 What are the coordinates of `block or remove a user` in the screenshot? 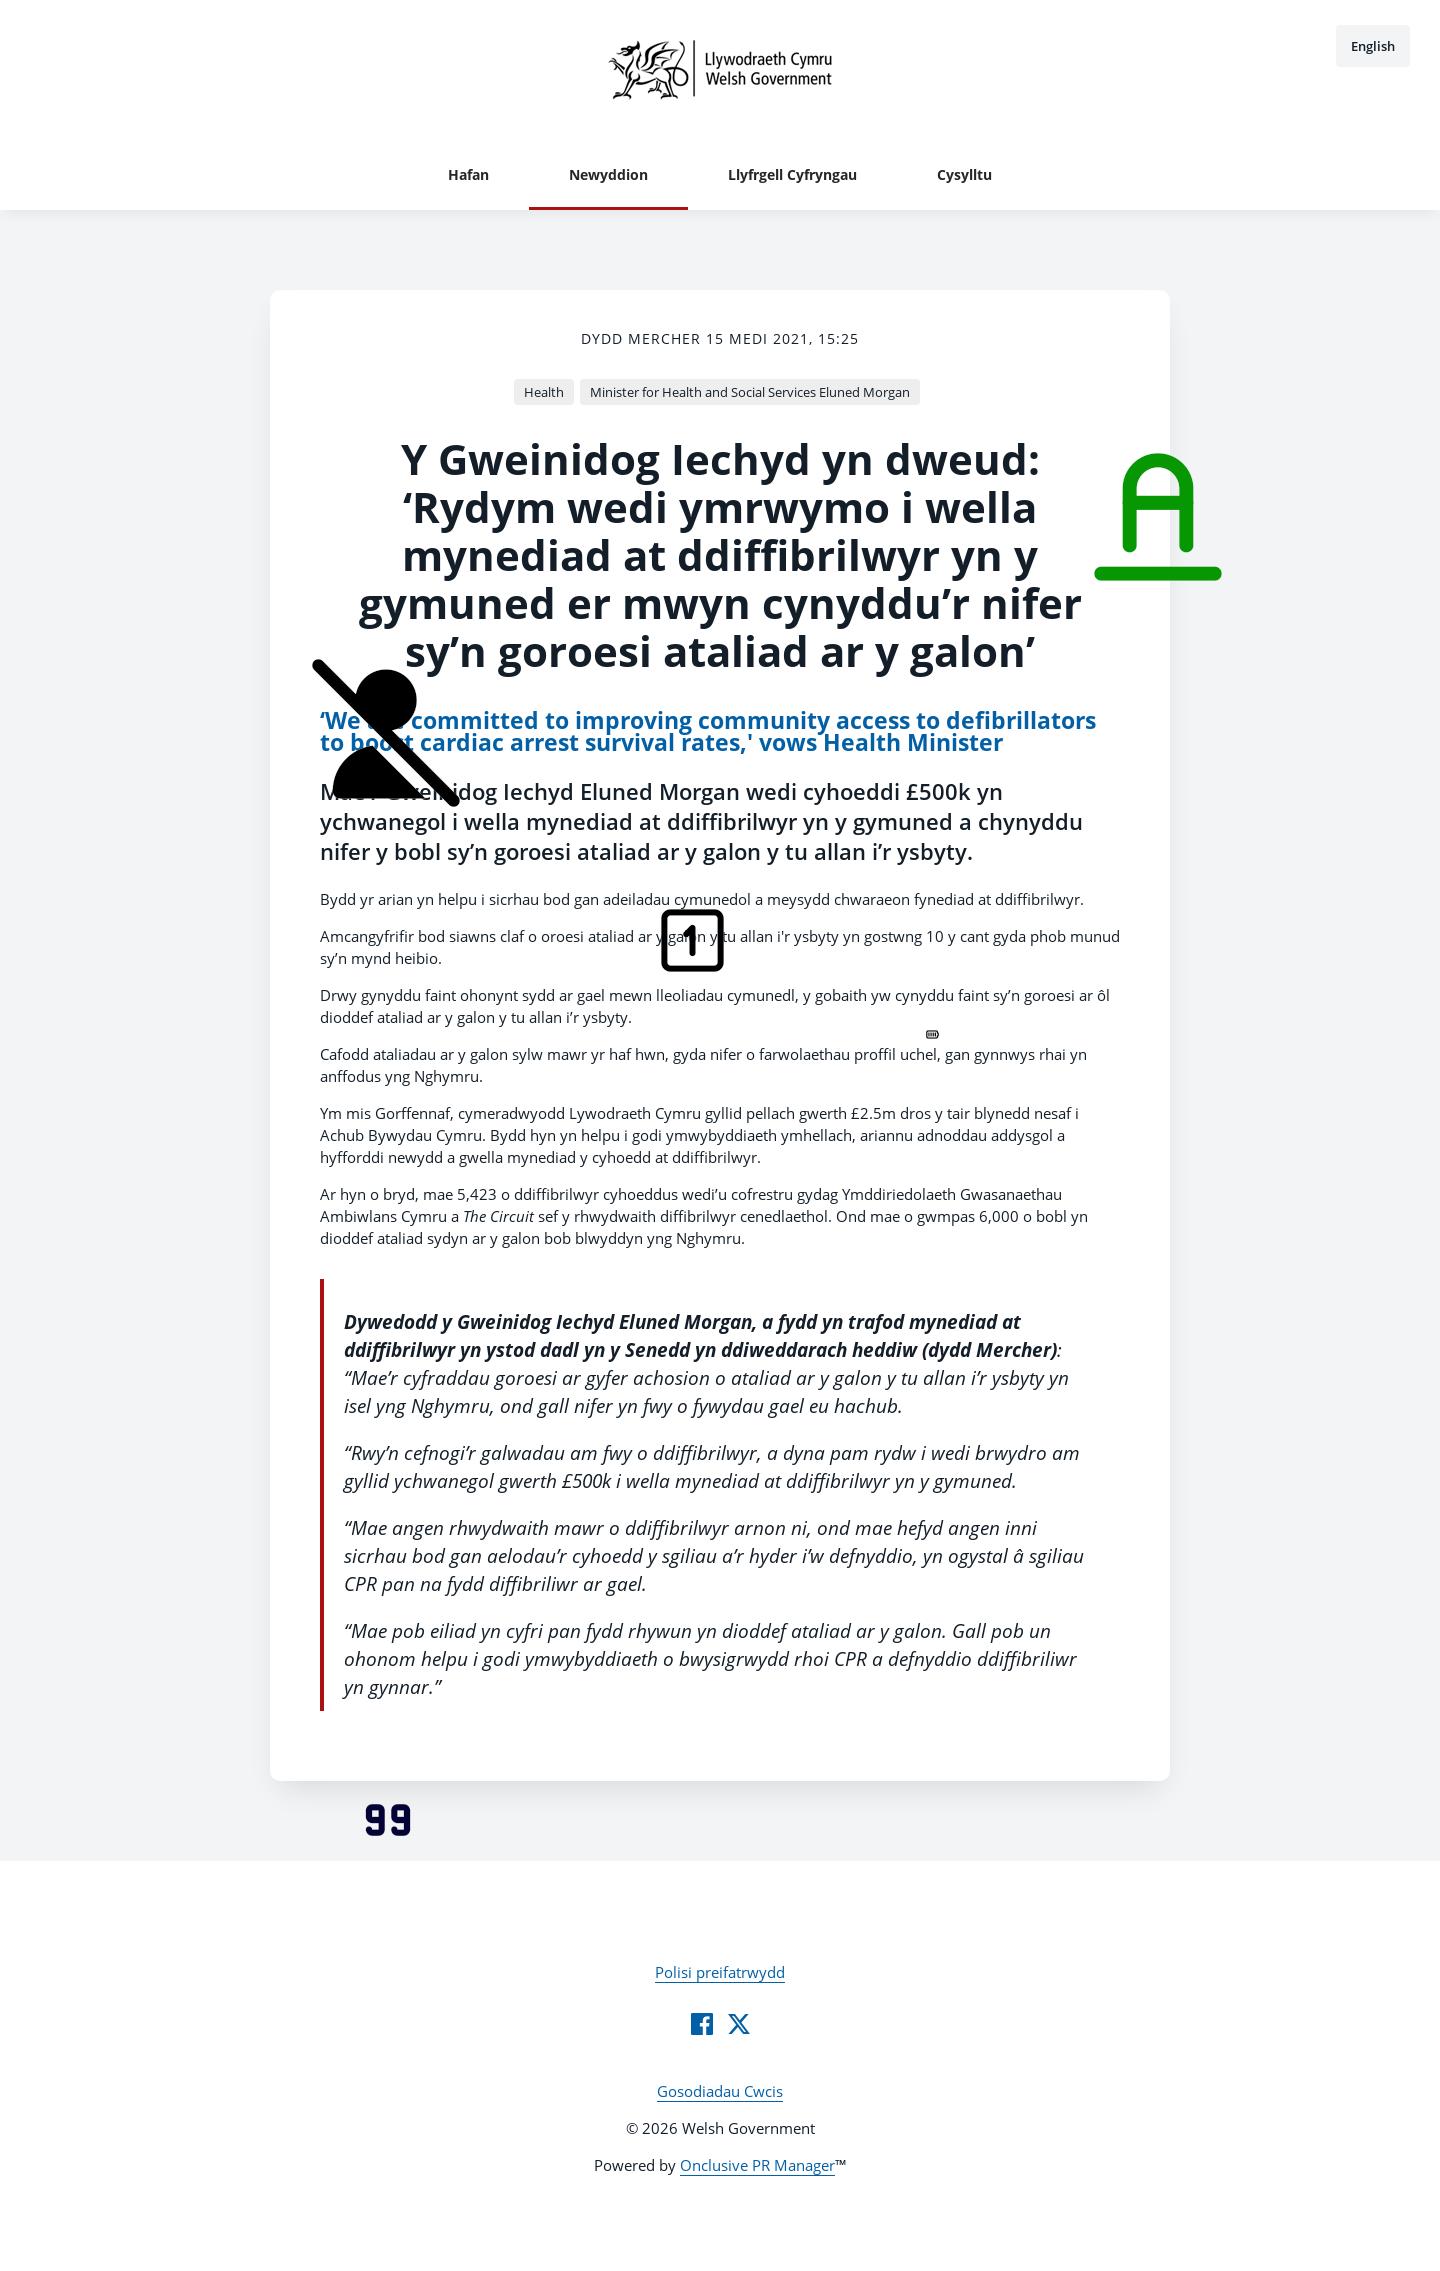 It's located at (386, 733).